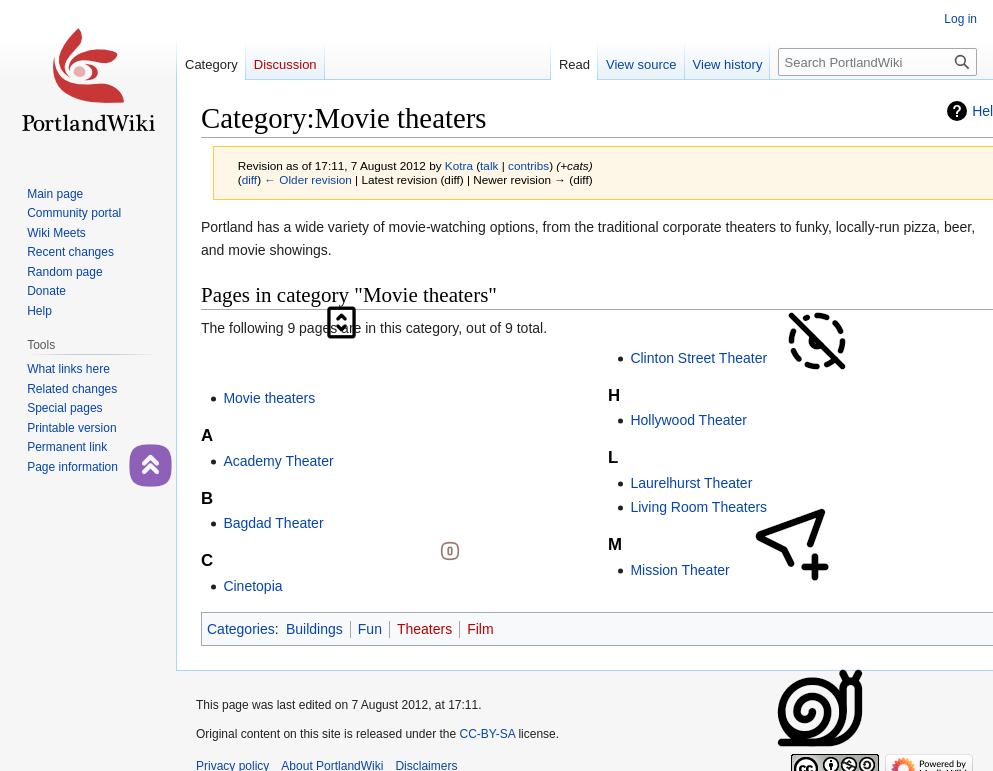 Image resolution: width=993 pixels, height=771 pixels. I want to click on access elevator controls or floor selection, so click(341, 322).